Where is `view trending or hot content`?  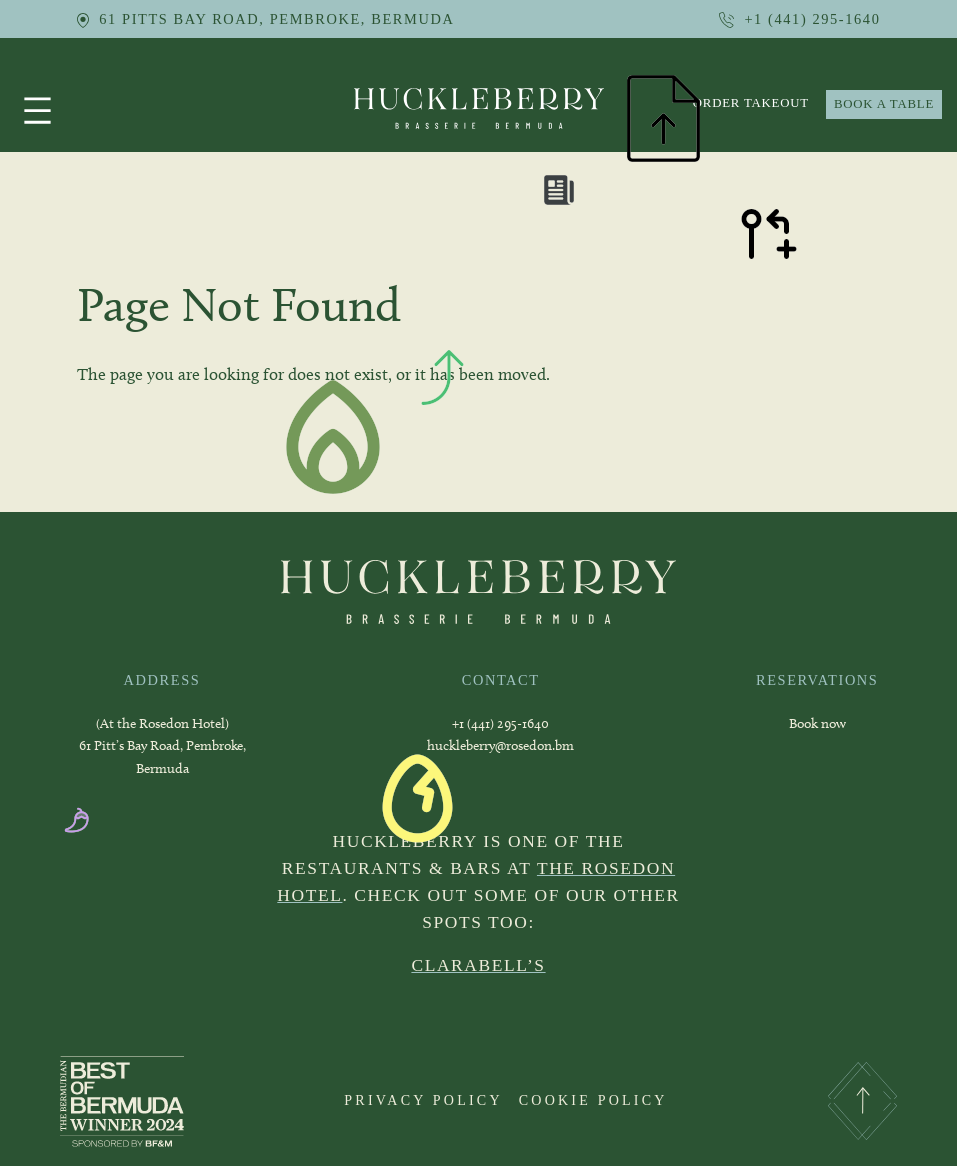 view trending or hot content is located at coordinates (333, 439).